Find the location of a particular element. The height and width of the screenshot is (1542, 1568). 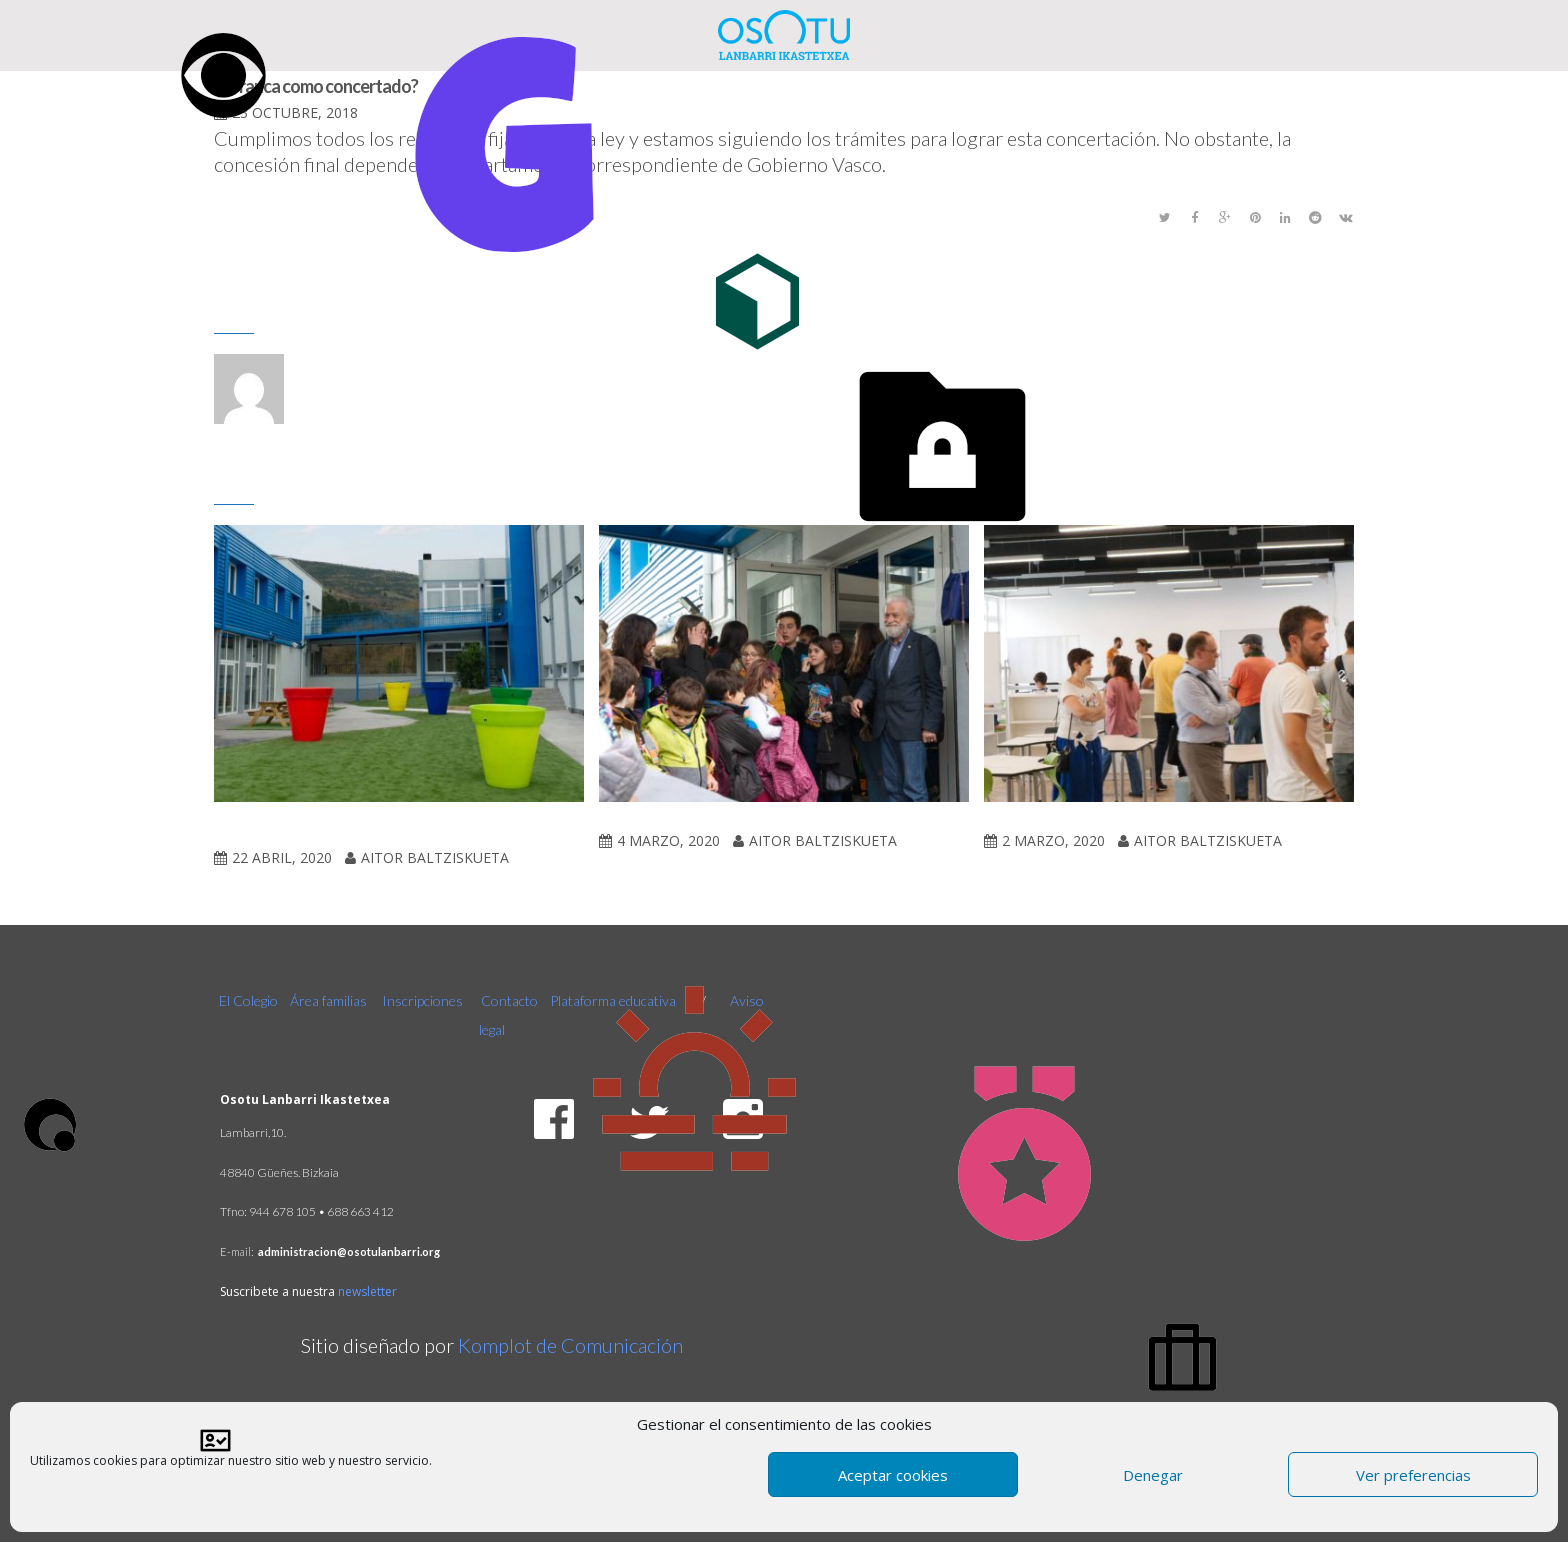

open 3d modeling or design tools is located at coordinates (757, 301).